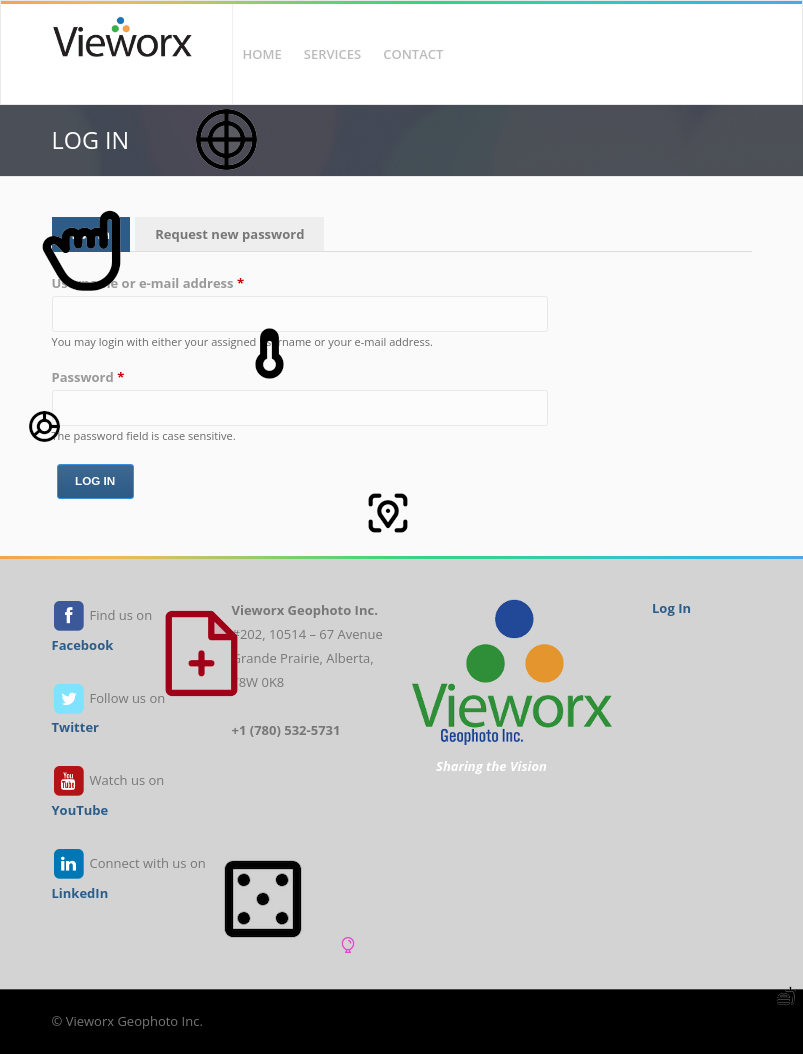 The width and height of the screenshot is (803, 1054). I want to click on view polar chart or radar graph data, so click(226, 139).